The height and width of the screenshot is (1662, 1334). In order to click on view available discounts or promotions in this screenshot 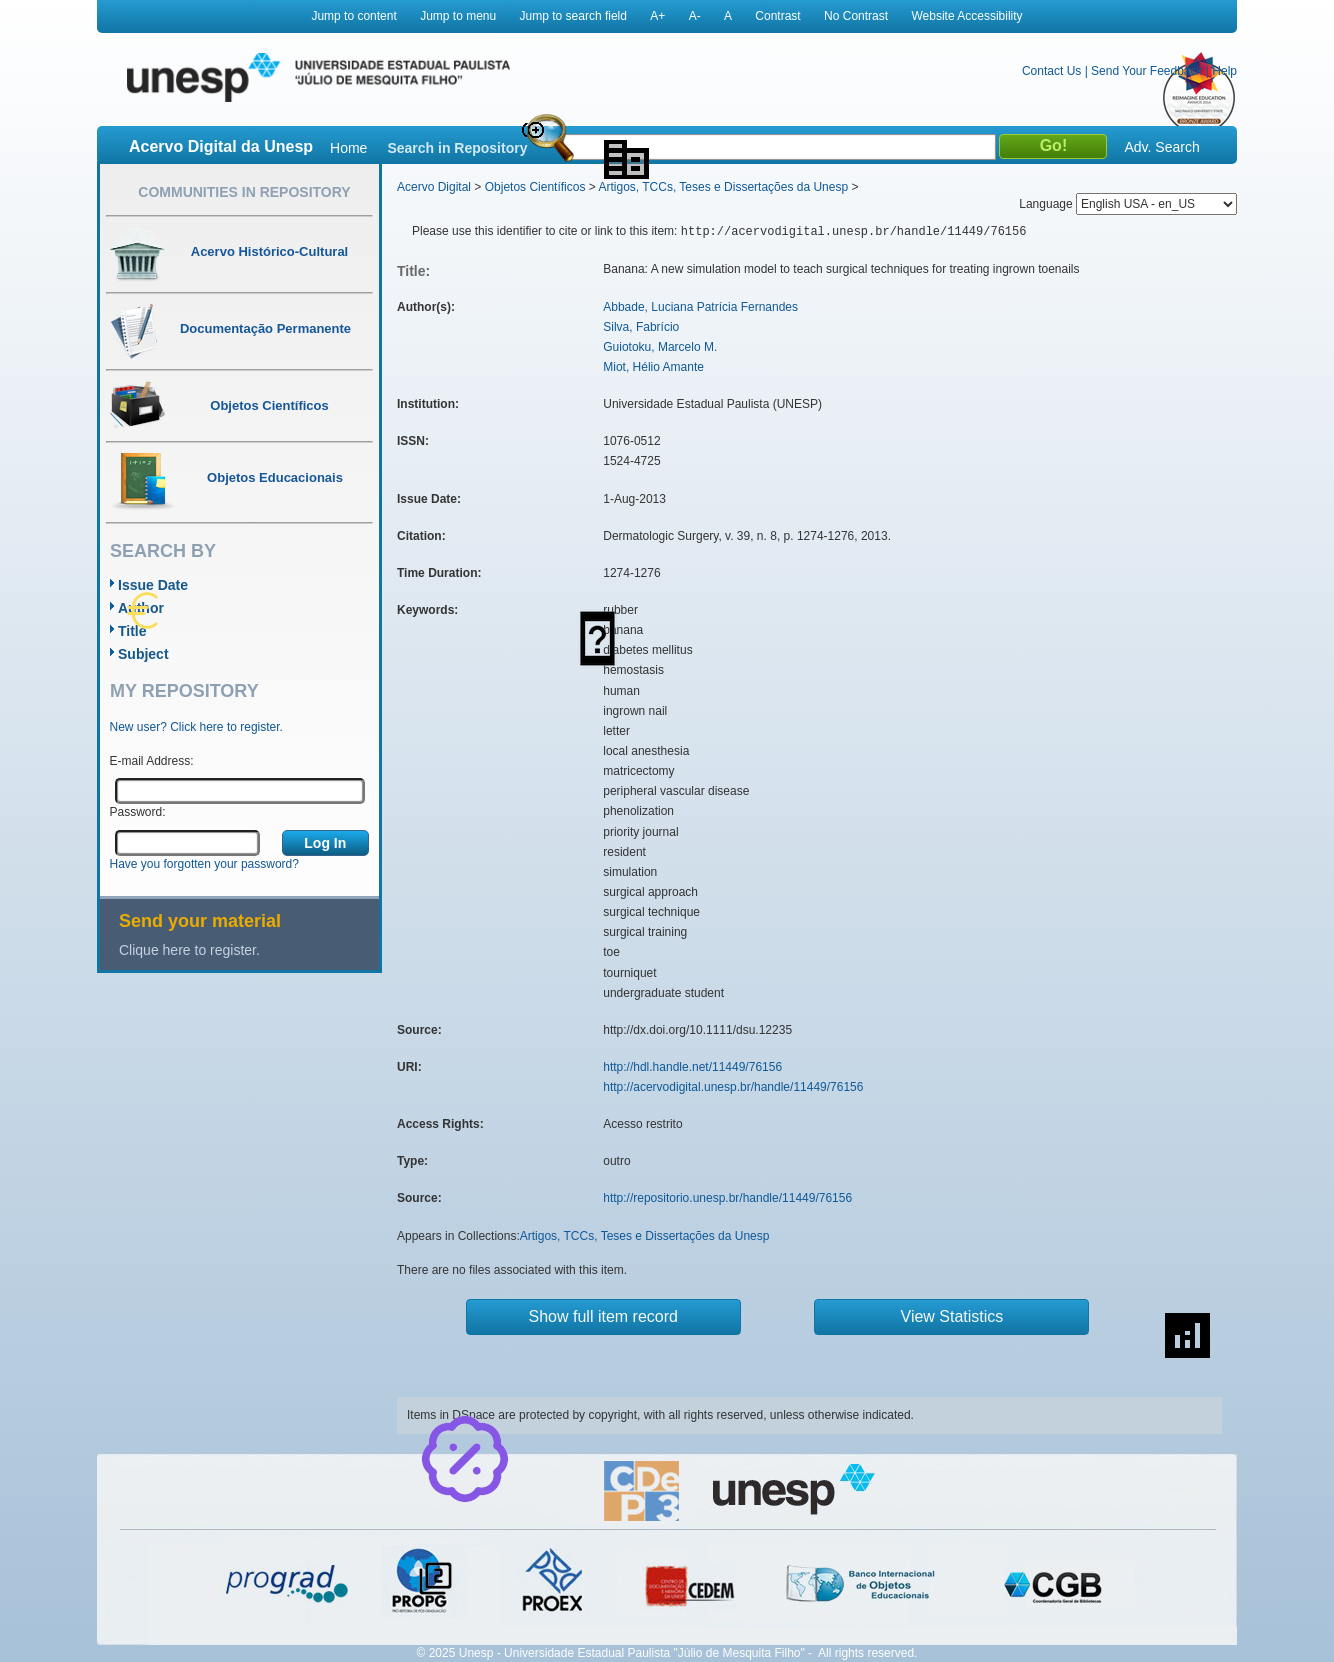, I will do `click(465, 1459)`.